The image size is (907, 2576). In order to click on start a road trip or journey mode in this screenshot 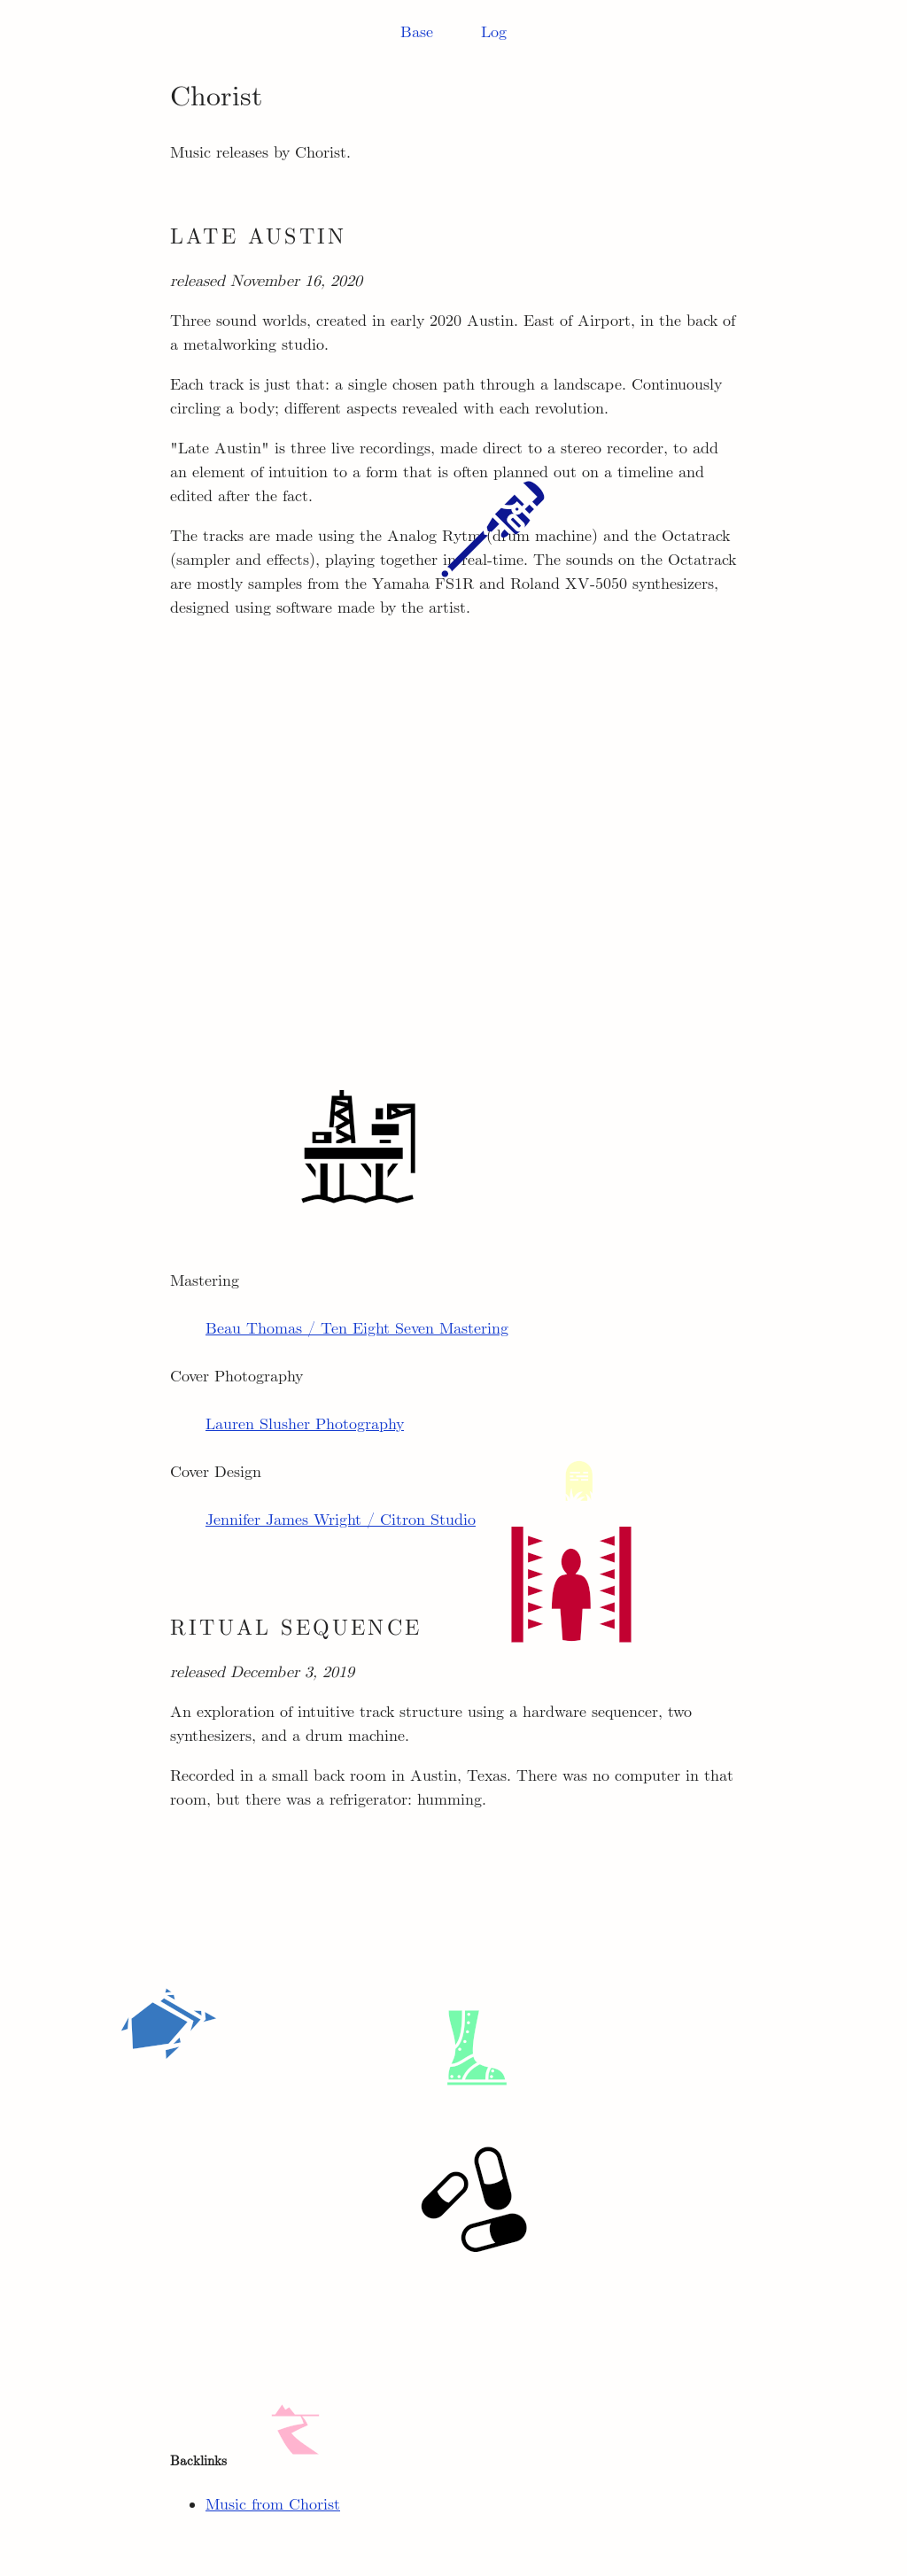, I will do `click(295, 2429)`.